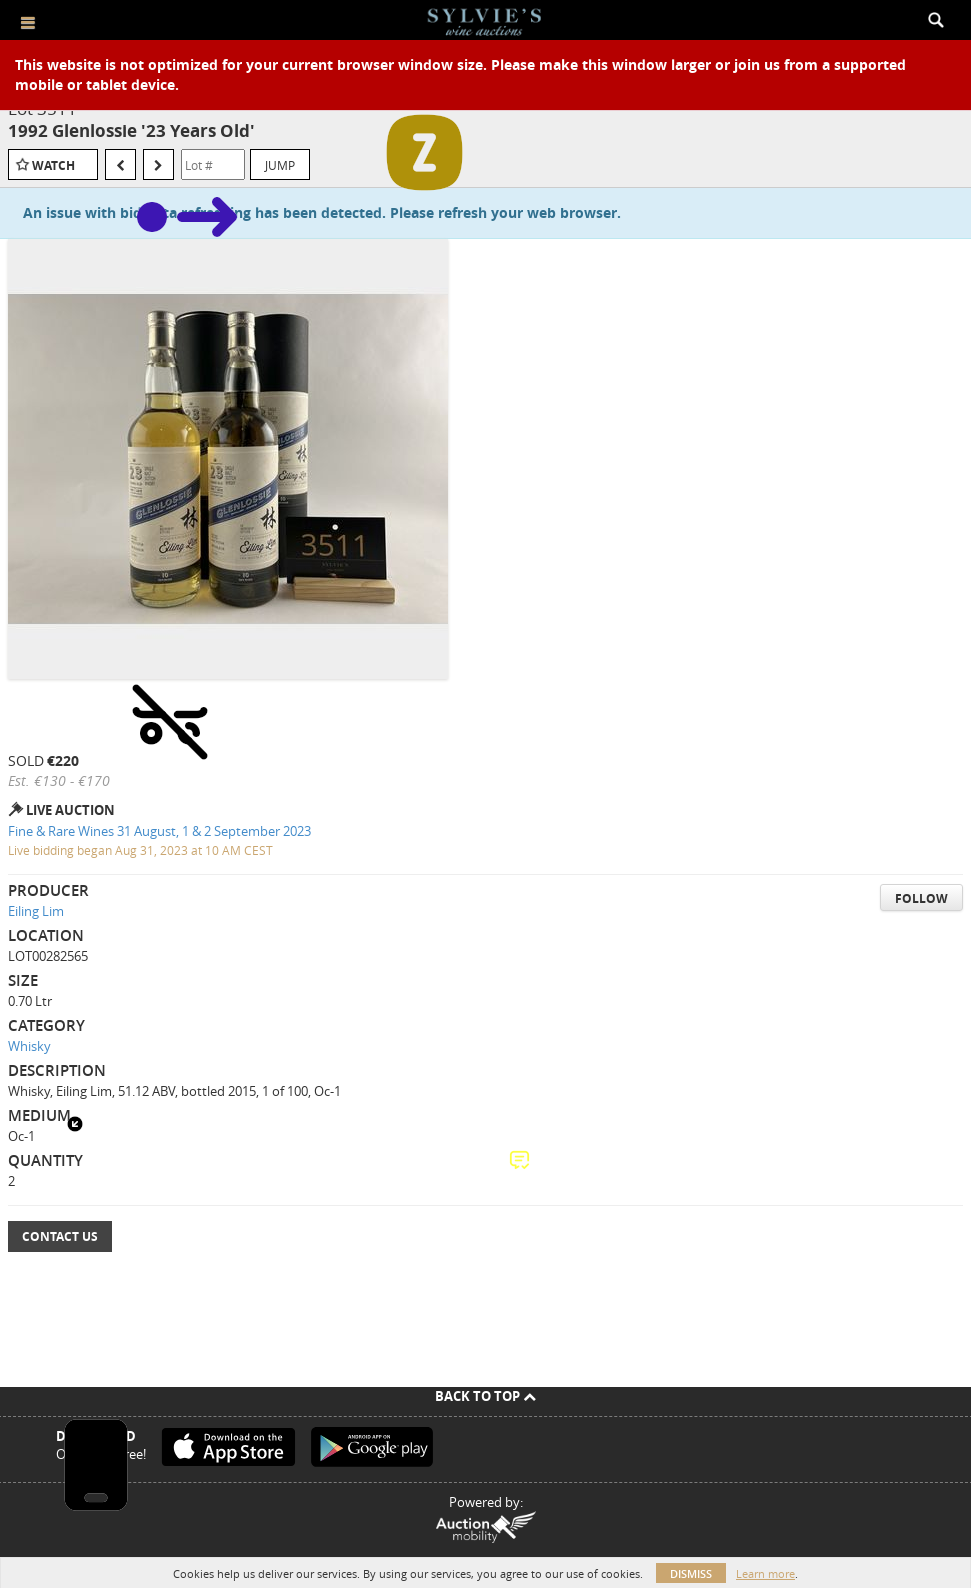 Image resolution: width=971 pixels, height=1588 pixels. Describe the element at coordinates (424, 152) in the screenshot. I see `app icon for a service or brand starting with "Z"` at that location.